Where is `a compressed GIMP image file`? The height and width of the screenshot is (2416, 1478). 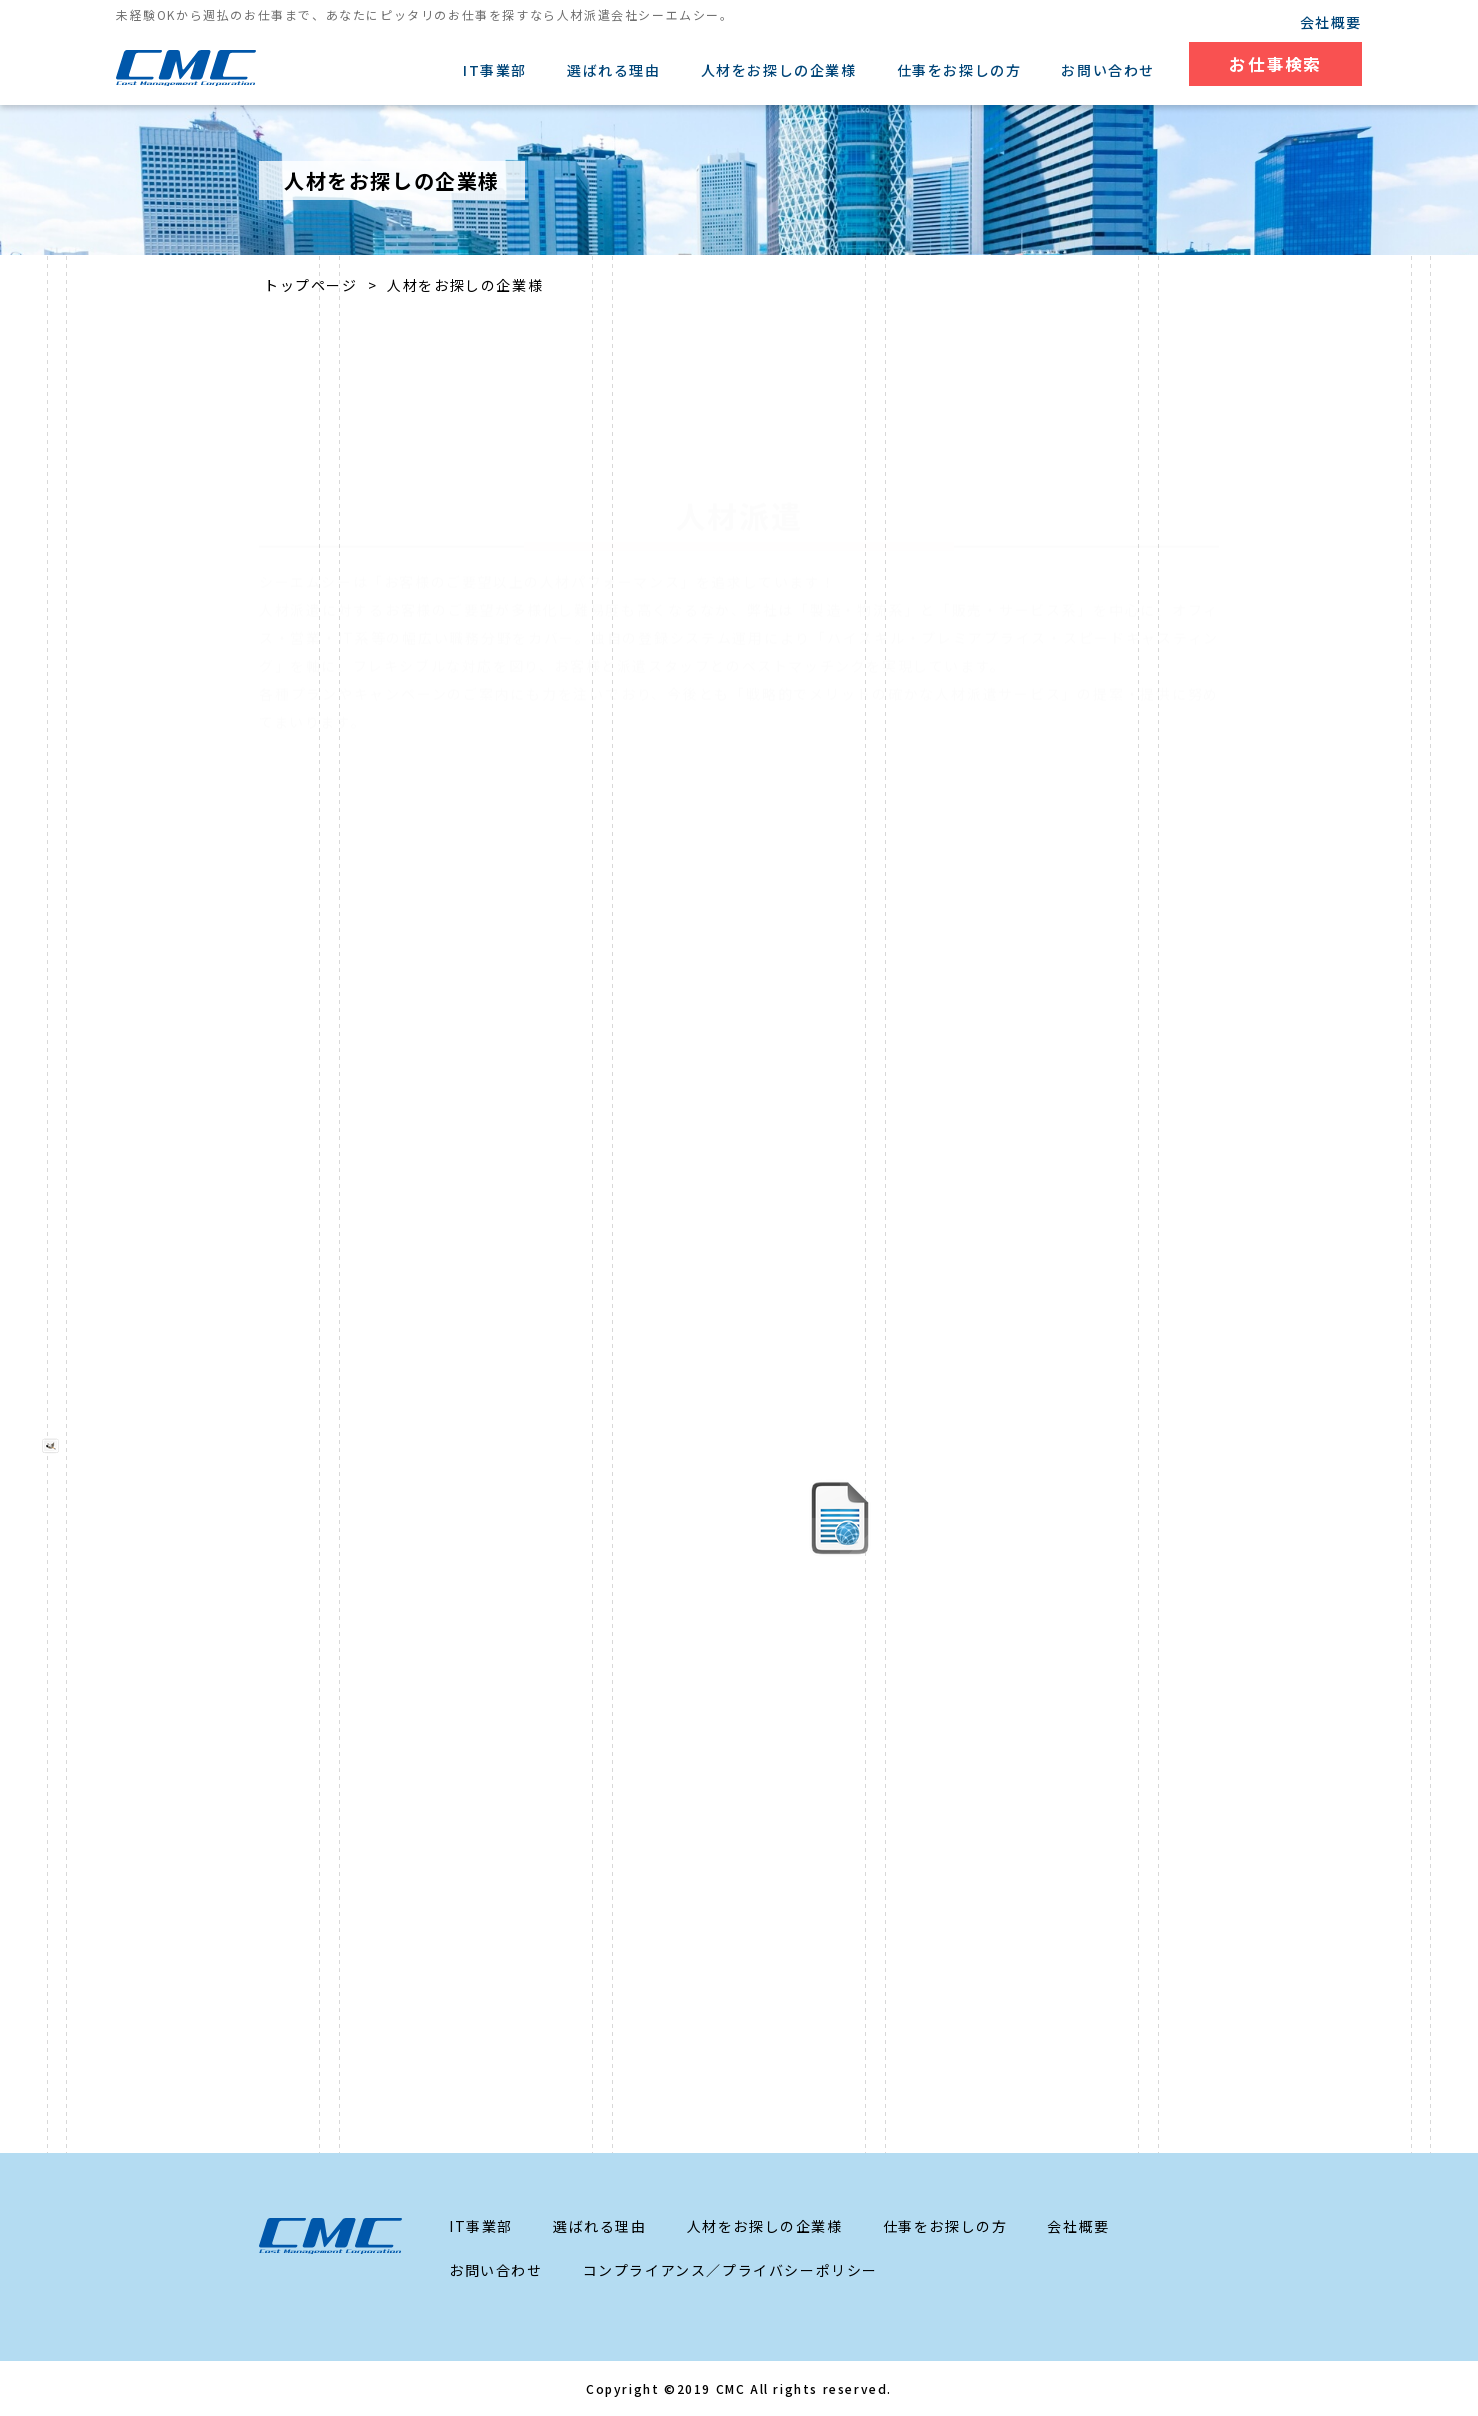
a compressed GIMP image file is located at coordinates (50, 1445).